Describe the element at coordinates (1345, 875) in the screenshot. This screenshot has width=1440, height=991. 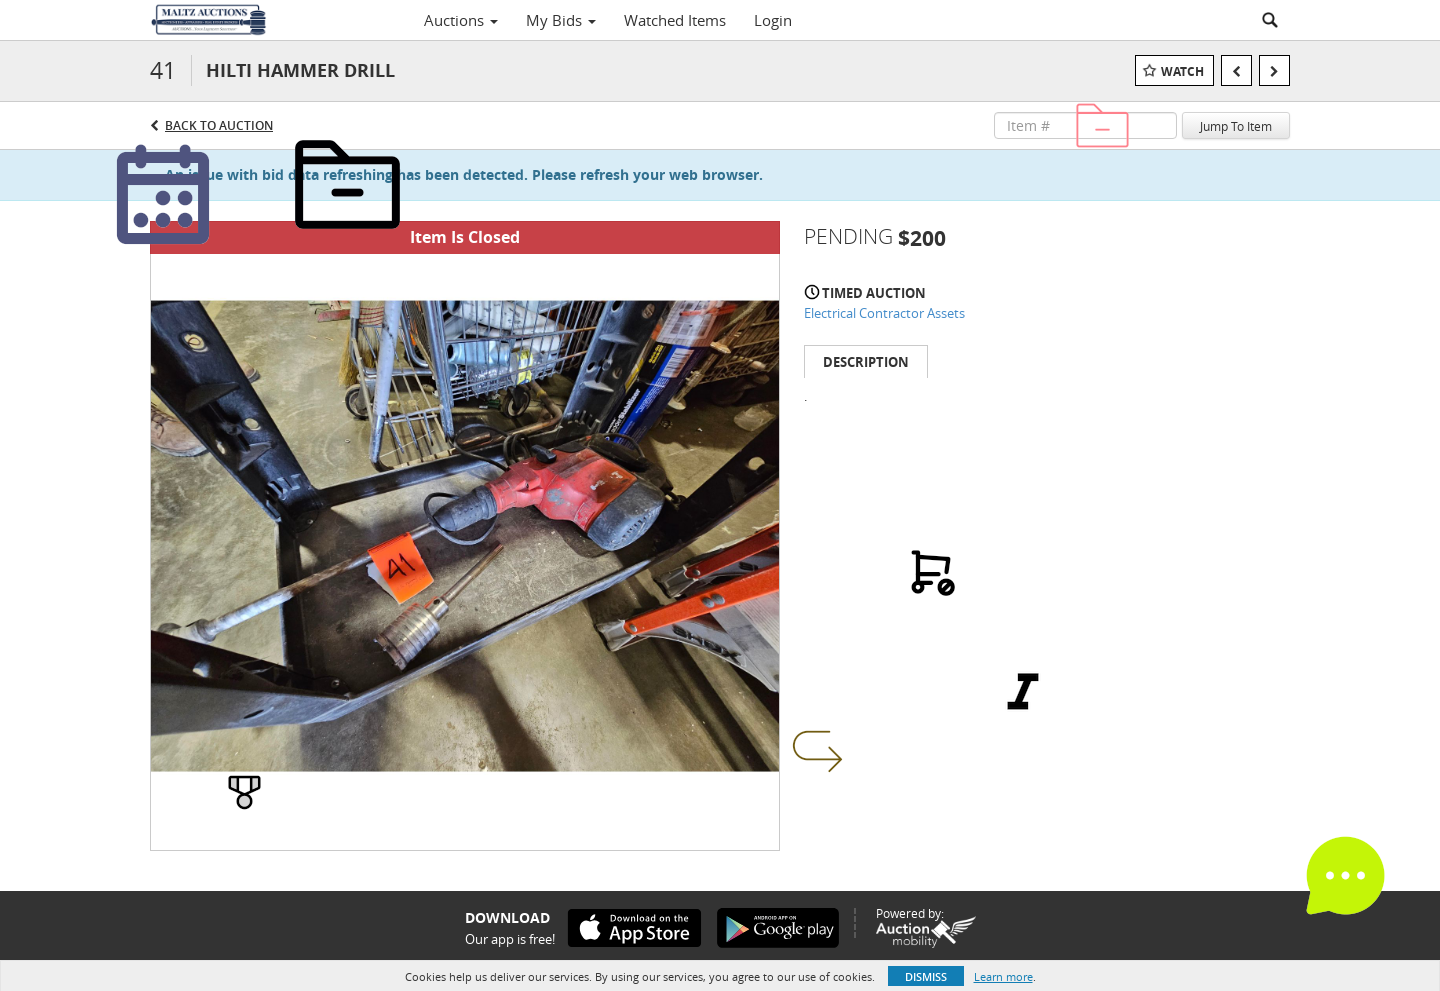
I see `open messaging or chat` at that location.